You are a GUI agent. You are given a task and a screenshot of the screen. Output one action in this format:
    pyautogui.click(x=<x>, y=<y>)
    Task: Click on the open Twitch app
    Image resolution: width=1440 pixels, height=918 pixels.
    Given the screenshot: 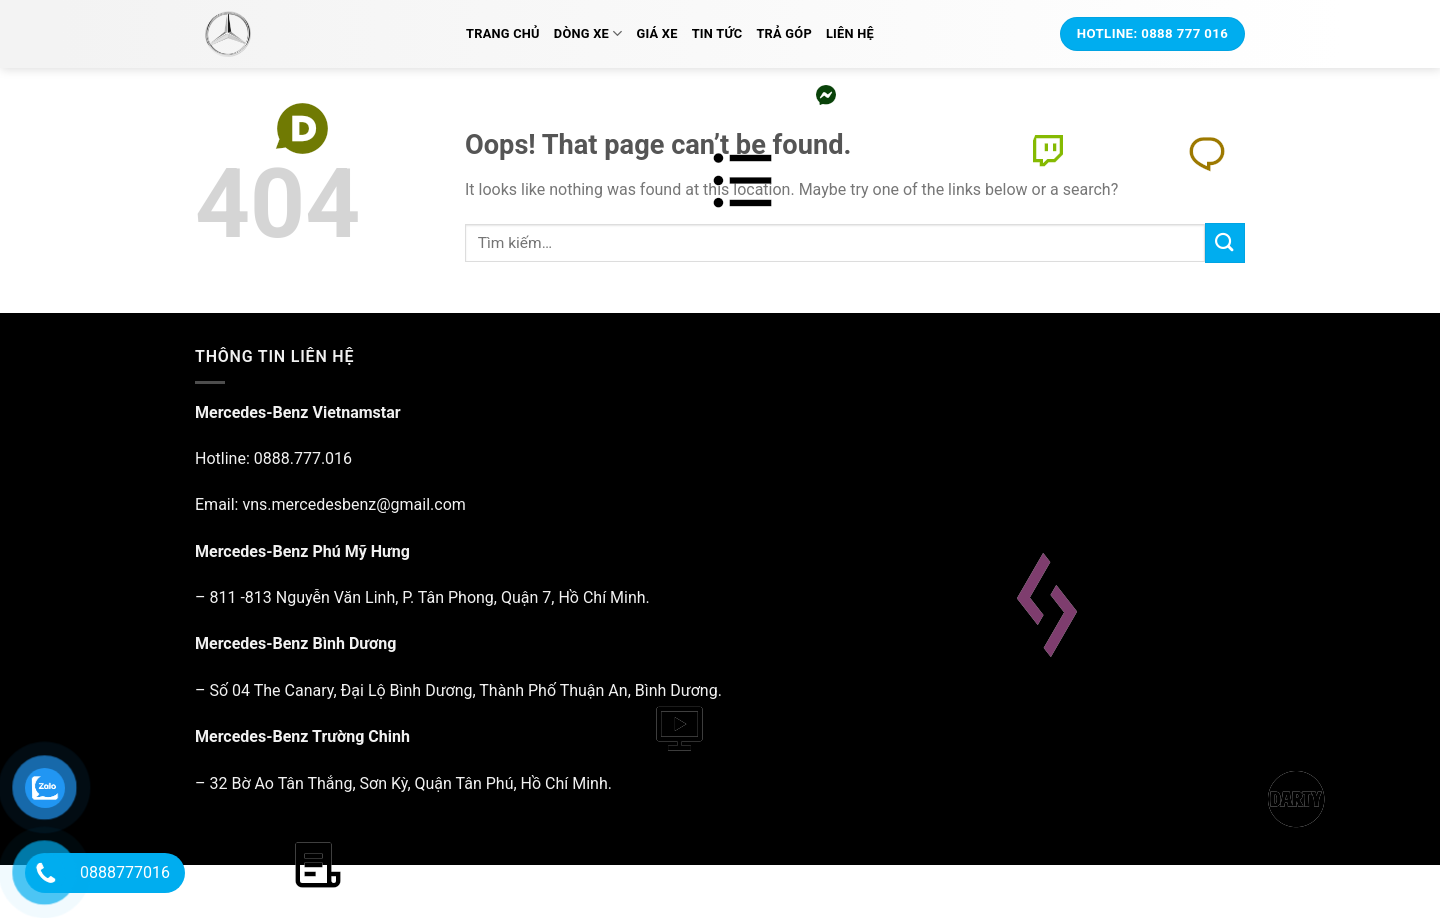 What is the action you would take?
    pyautogui.click(x=1048, y=150)
    